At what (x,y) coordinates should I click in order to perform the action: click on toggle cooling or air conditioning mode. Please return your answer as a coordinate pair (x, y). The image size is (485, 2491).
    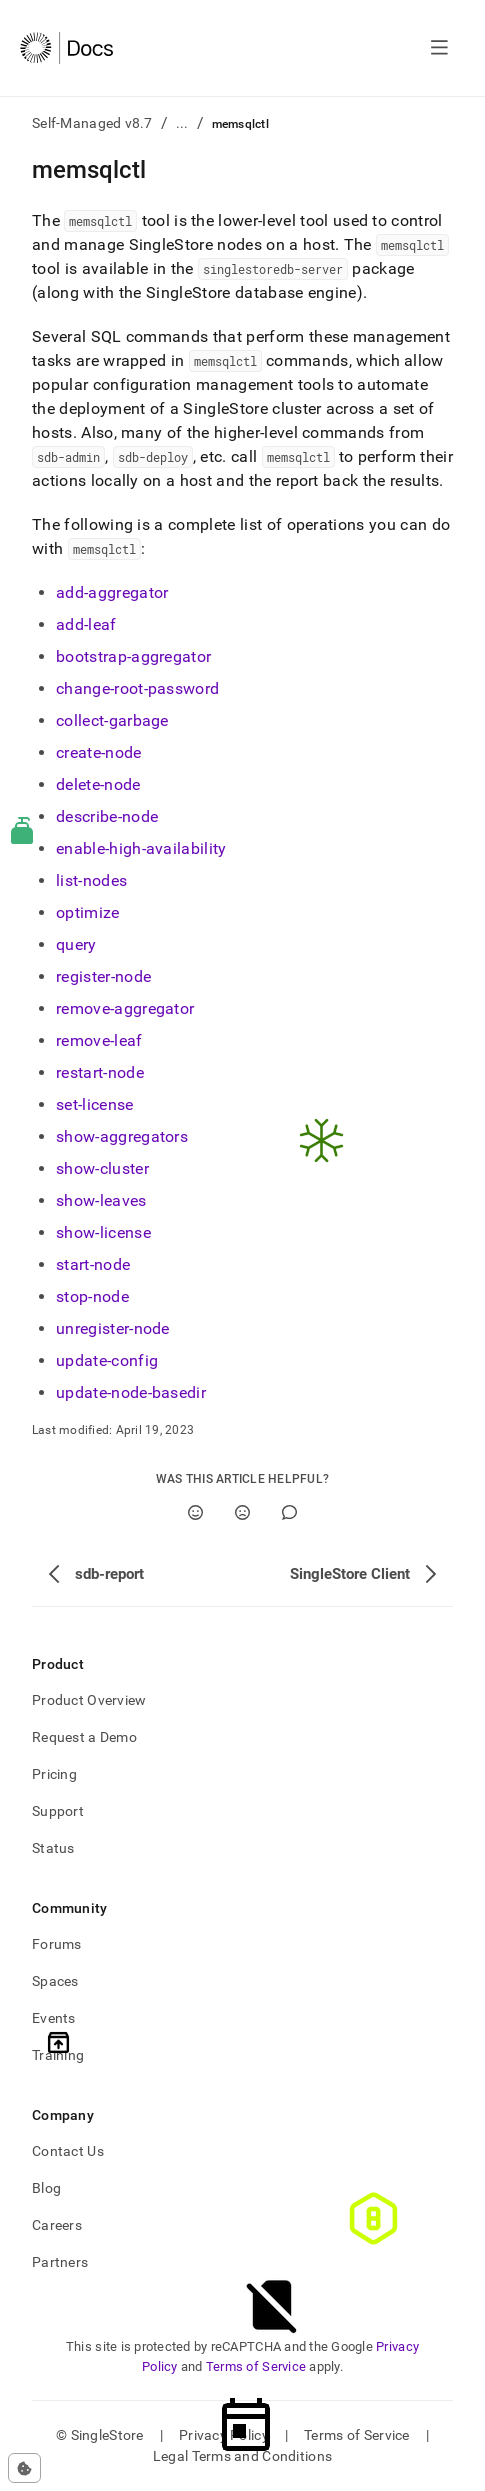
    Looking at the image, I should click on (321, 1140).